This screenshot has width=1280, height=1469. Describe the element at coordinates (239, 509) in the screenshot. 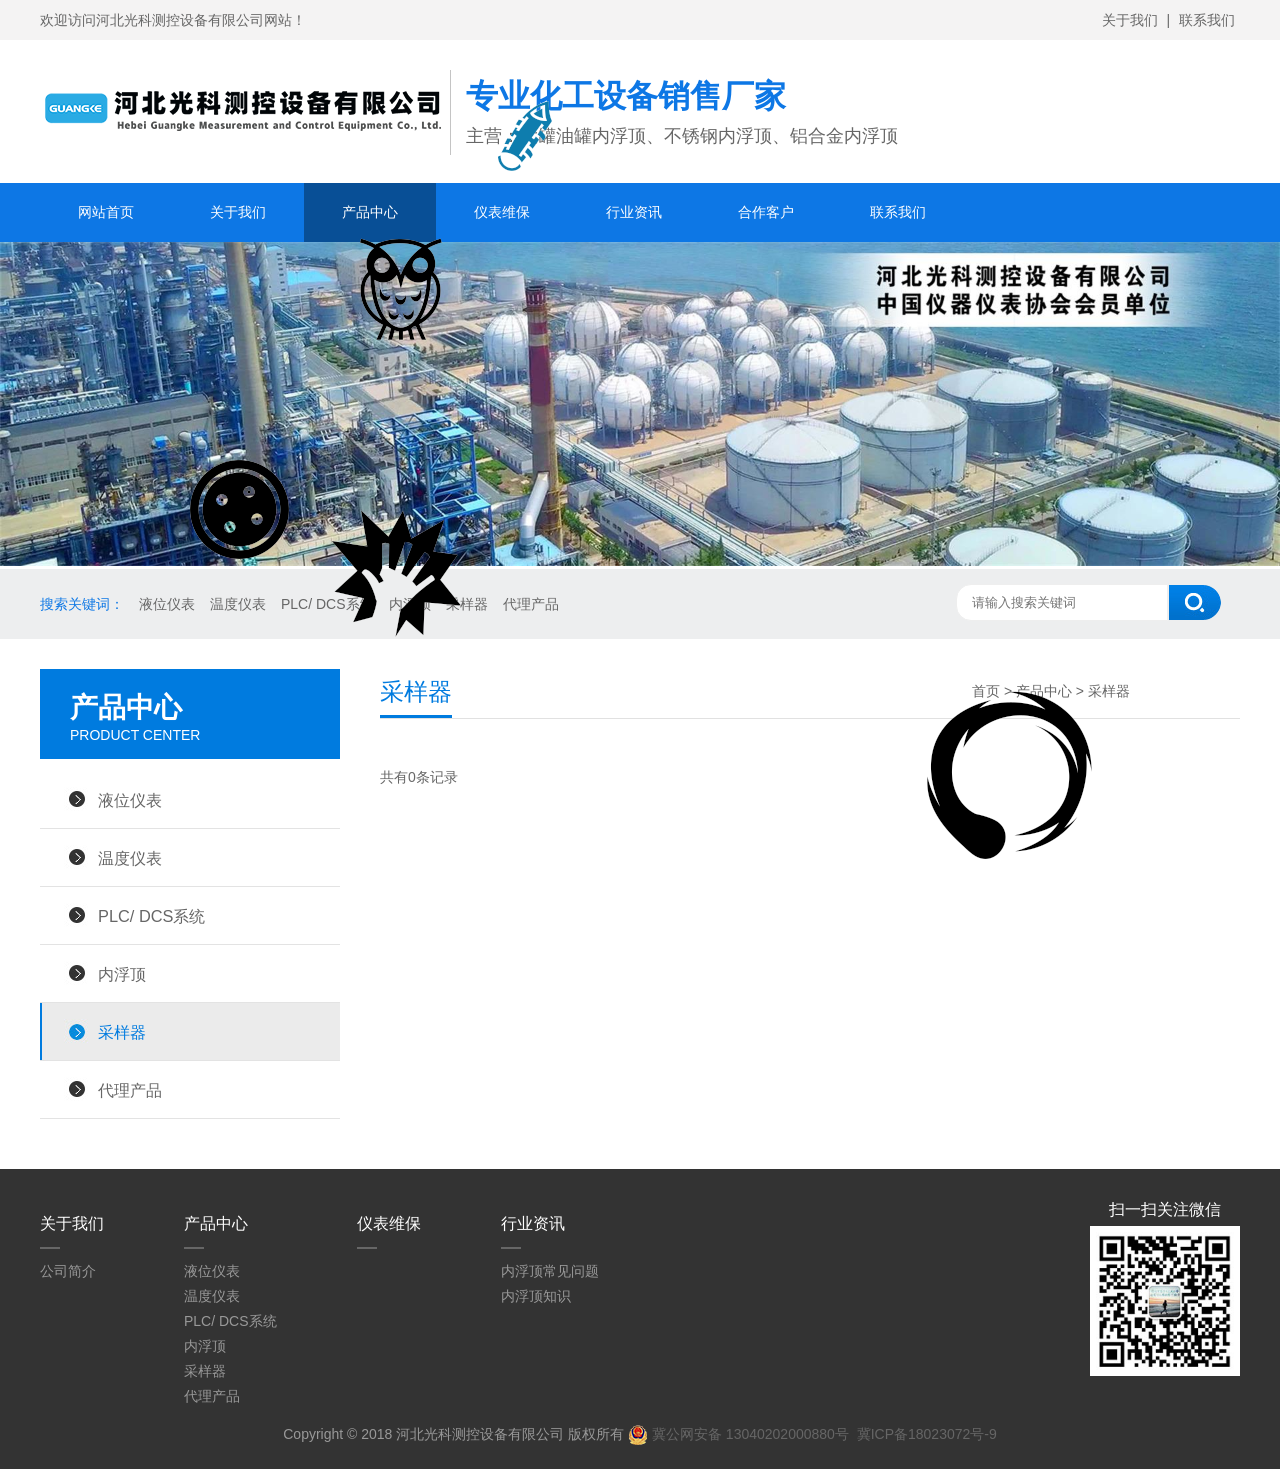

I see `clothing or fashion category` at that location.